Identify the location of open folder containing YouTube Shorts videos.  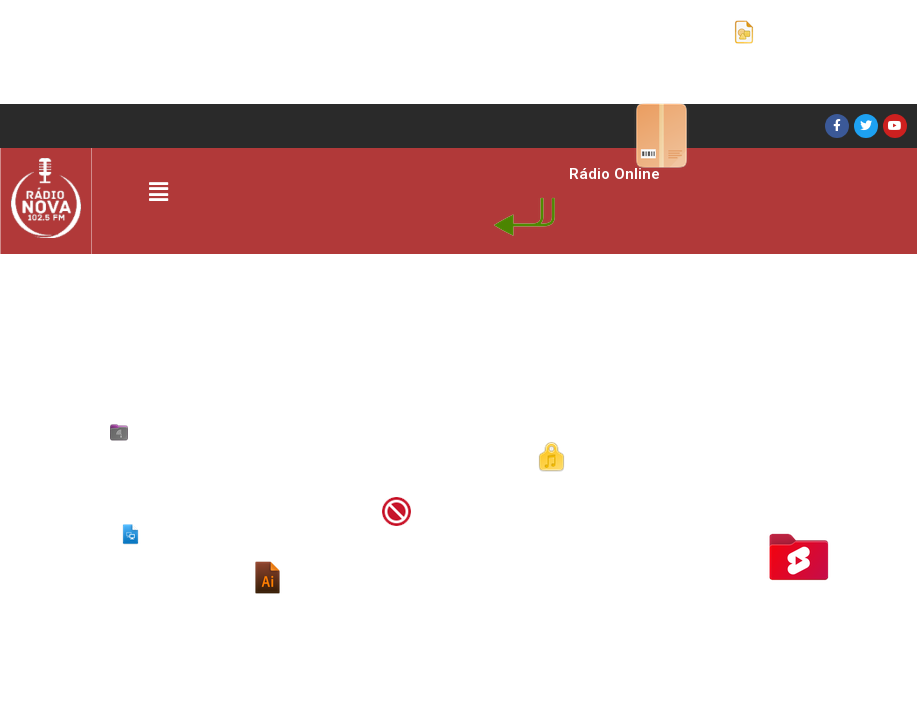
(798, 558).